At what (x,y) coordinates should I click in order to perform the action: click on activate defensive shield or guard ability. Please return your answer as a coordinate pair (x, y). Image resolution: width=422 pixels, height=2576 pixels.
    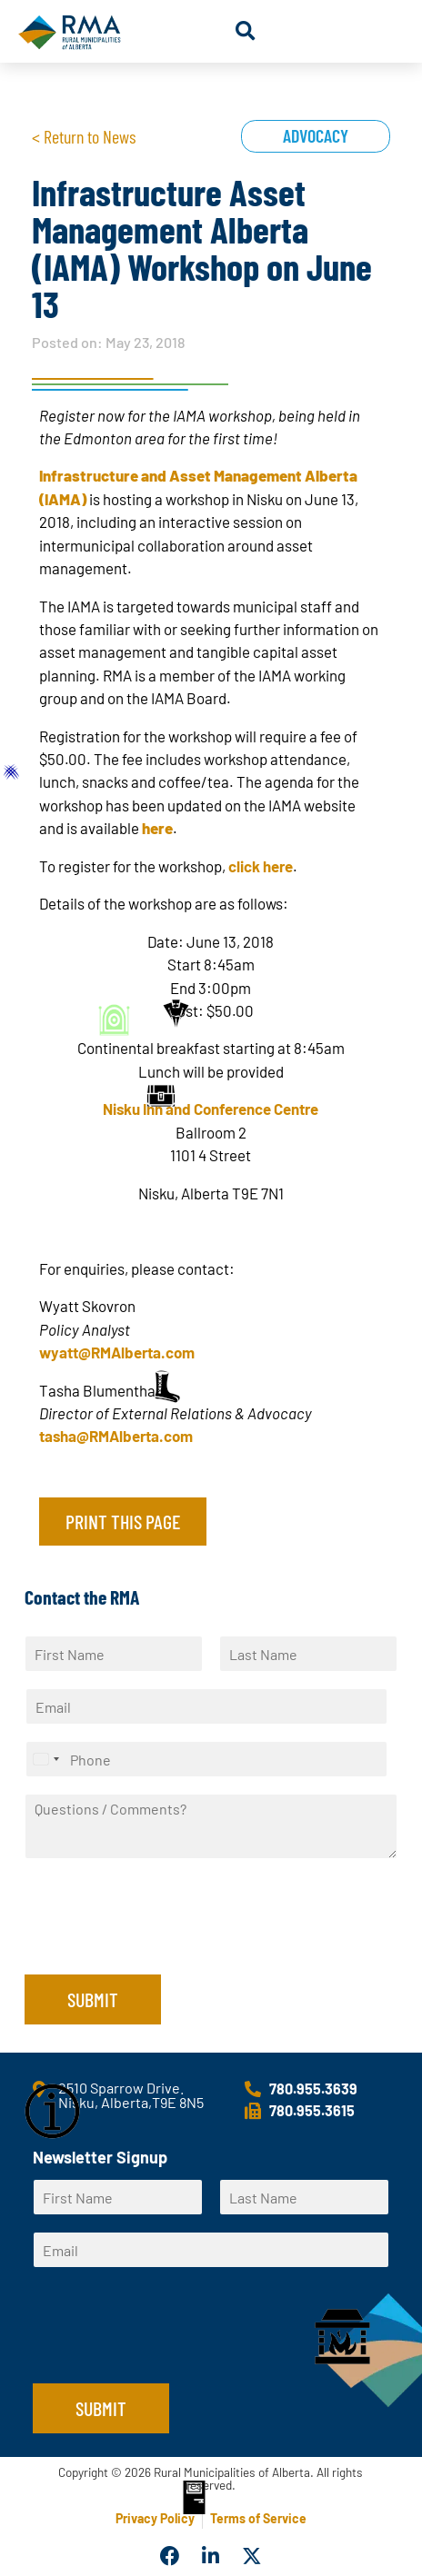
    Looking at the image, I should click on (176, 1013).